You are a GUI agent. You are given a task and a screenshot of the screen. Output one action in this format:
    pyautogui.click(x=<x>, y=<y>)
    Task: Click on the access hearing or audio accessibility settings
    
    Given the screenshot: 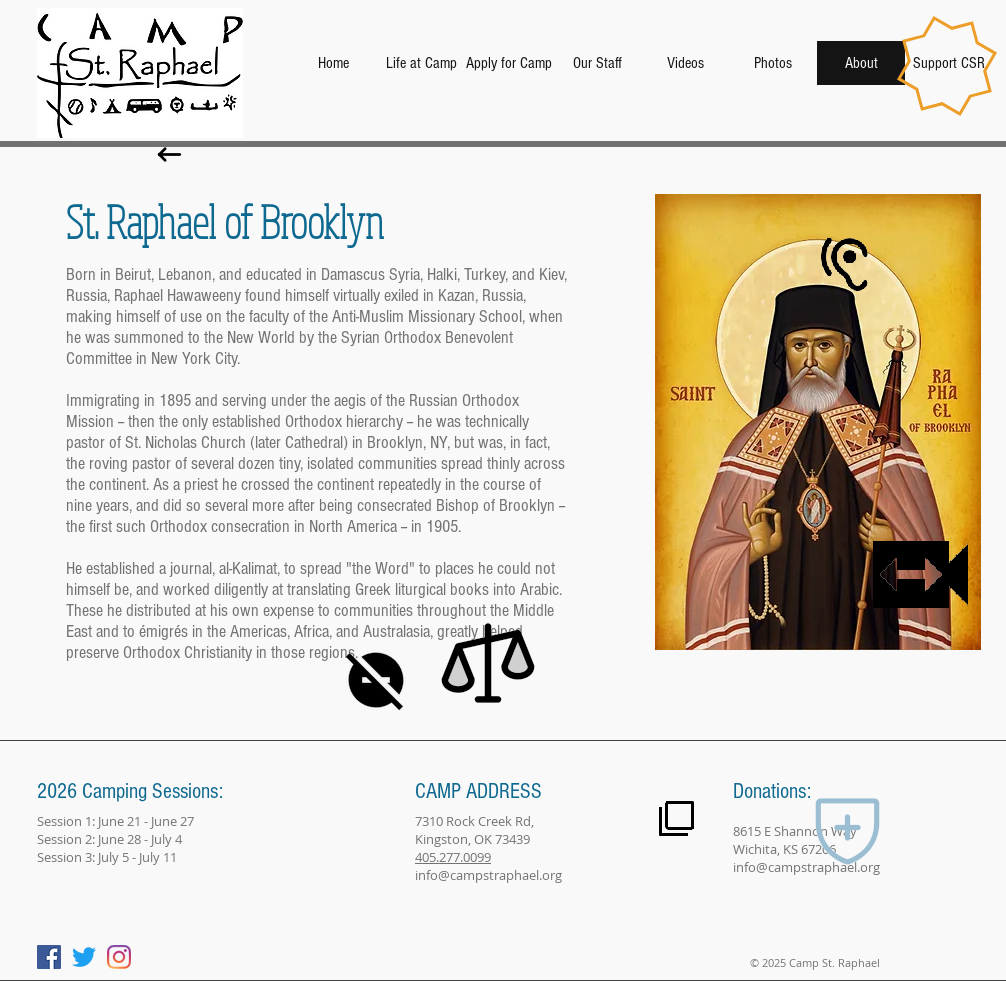 What is the action you would take?
    pyautogui.click(x=844, y=264)
    